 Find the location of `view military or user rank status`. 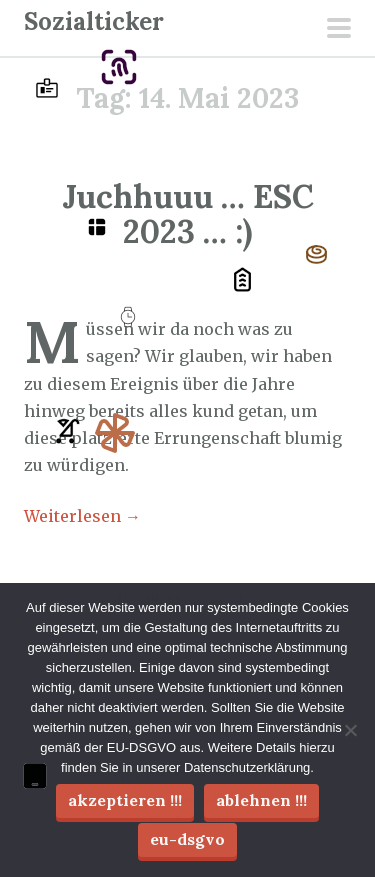

view military or user rank status is located at coordinates (242, 279).